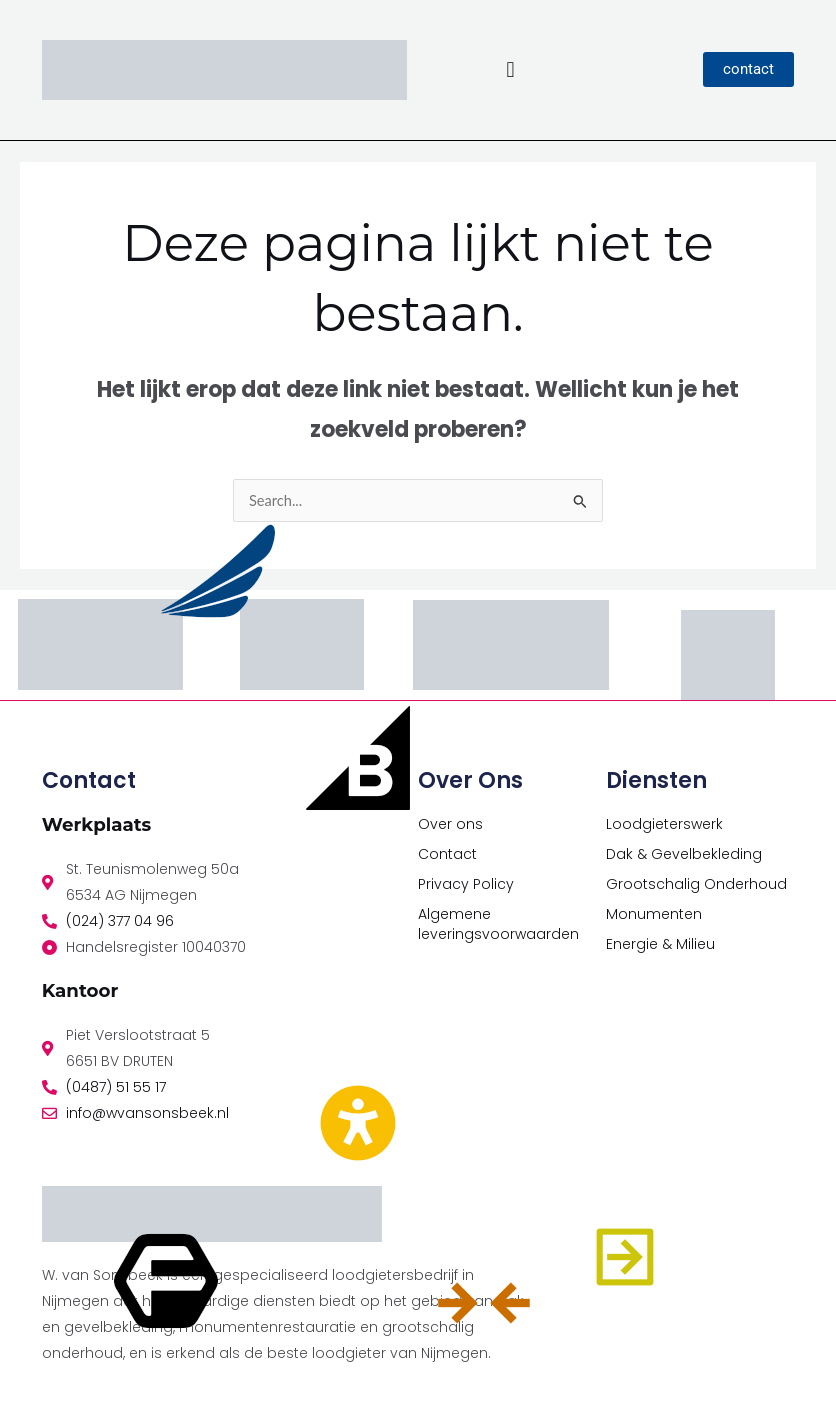  Describe the element at coordinates (218, 571) in the screenshot. I see `Ethiopian Airlines logo` at that location.